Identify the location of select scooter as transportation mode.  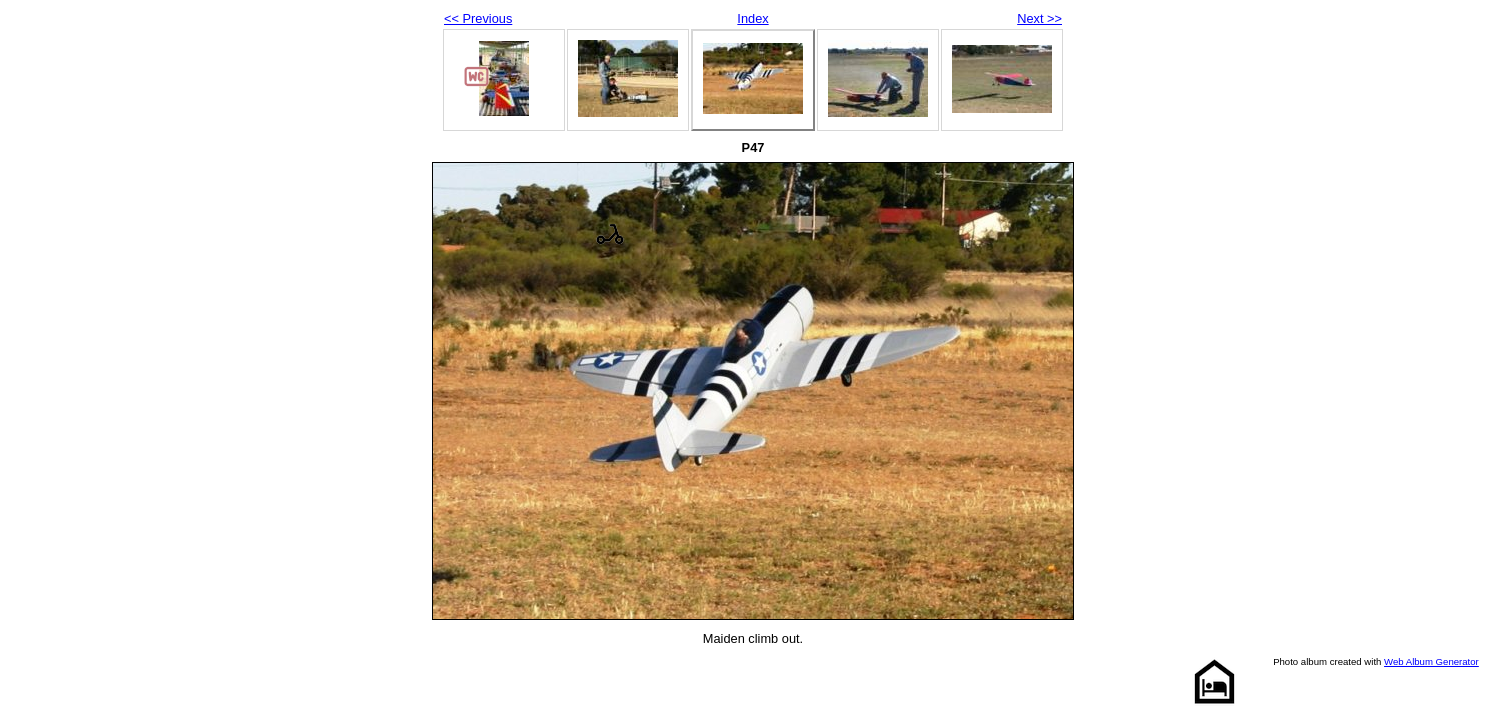
(610, 235).